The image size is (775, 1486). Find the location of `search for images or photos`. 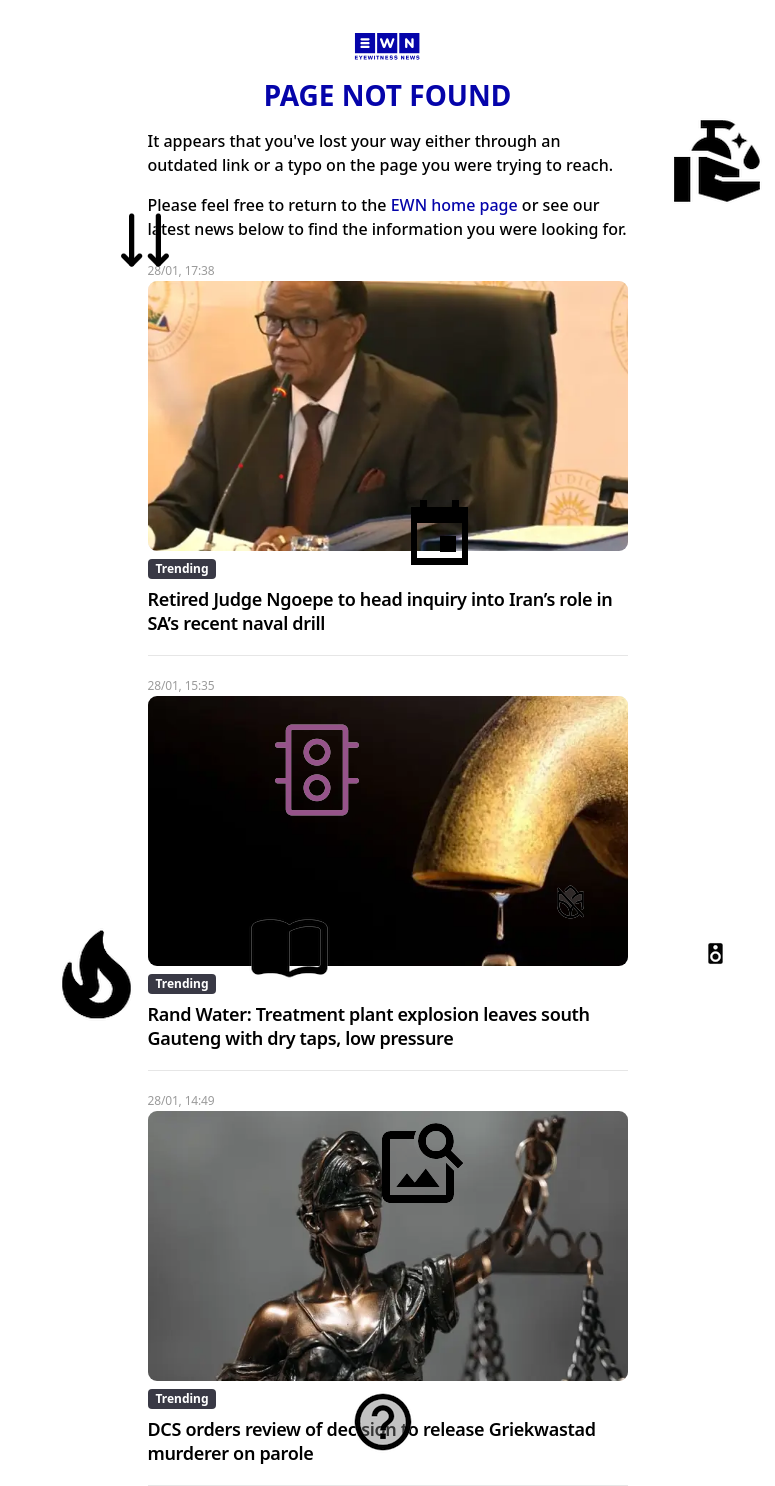

search for images or photos is located at coordinates (422, 1163).